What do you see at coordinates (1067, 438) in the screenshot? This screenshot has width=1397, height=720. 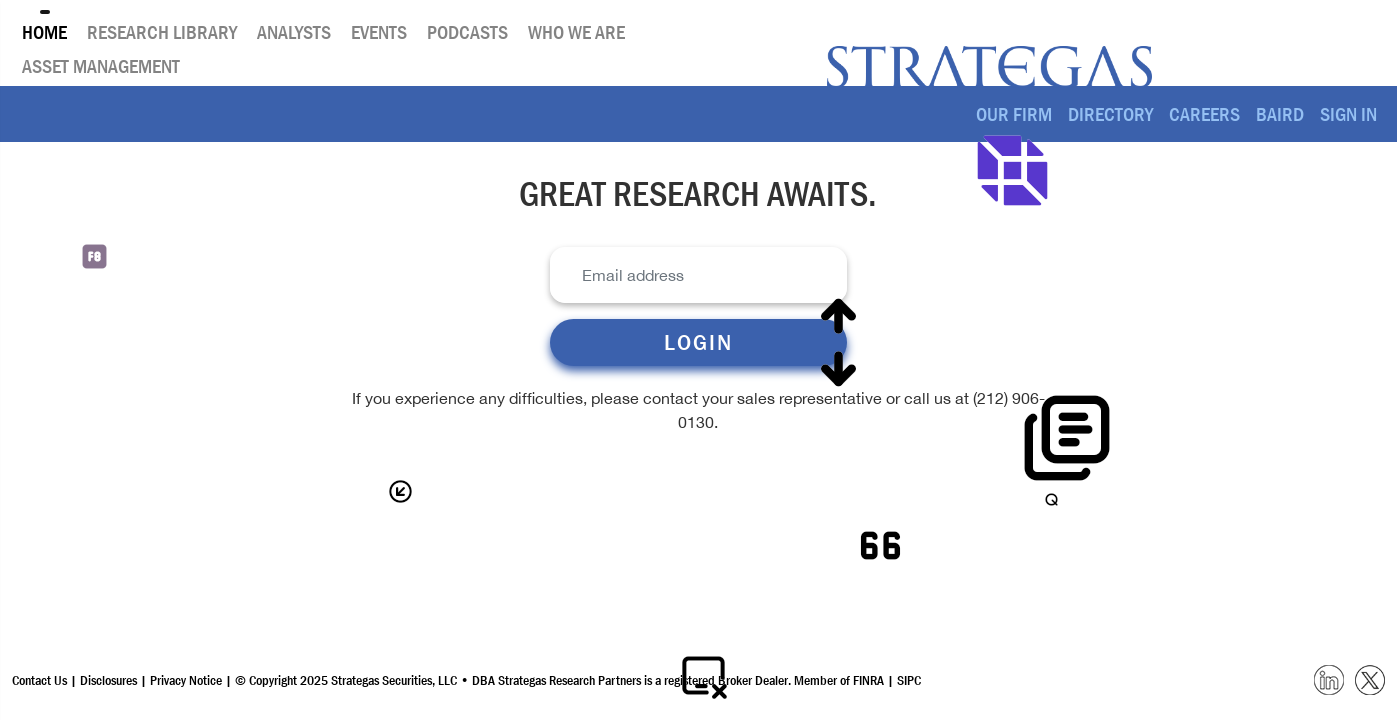 I see `access your saved content library` at bounding box center [1067, 438].